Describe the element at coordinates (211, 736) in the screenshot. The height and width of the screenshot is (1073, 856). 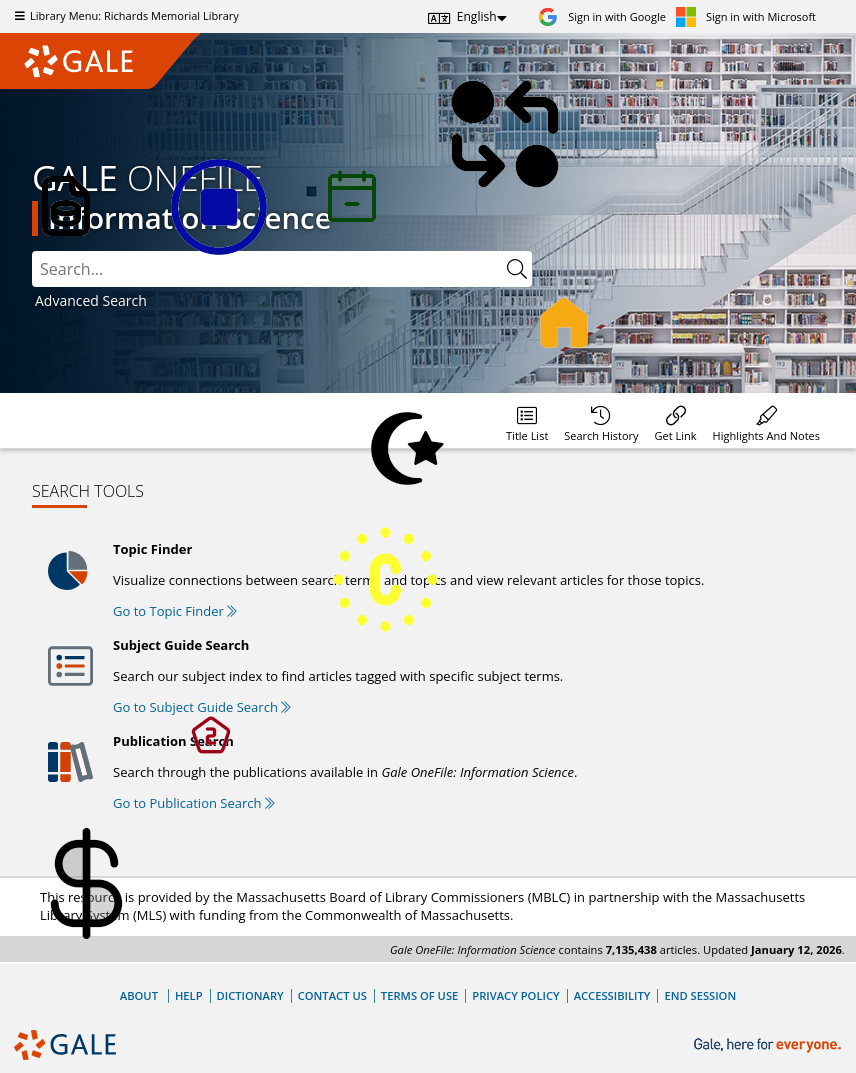
I see `indicates step 2 in a multi-step process` at that location.